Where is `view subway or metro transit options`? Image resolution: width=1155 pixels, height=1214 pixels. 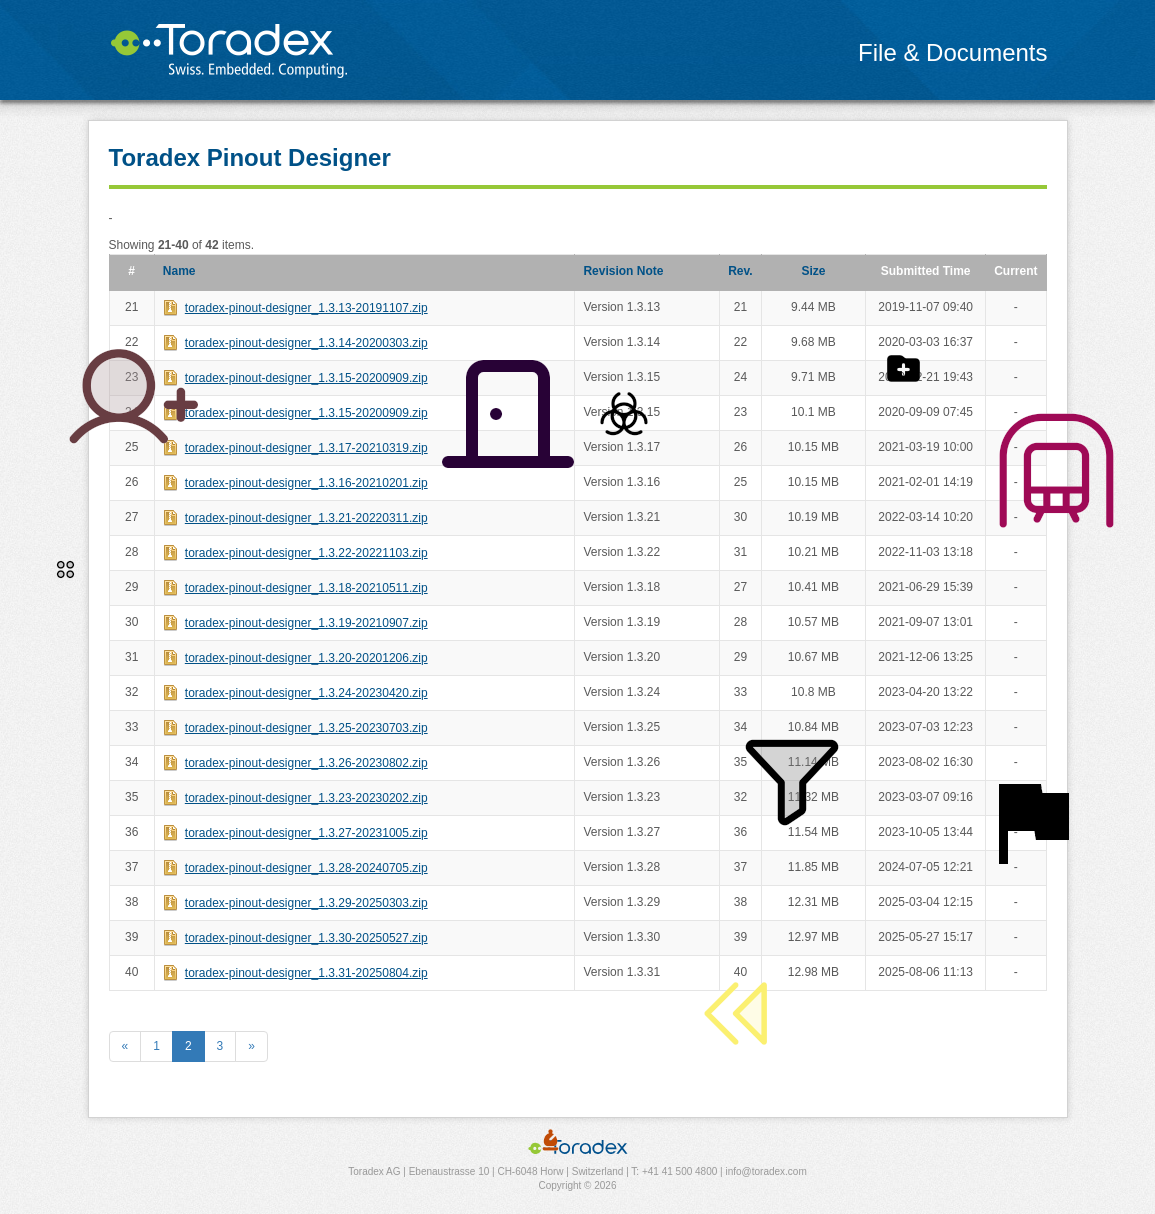
view subway or metro transit options is located at coordinates (1056, 475).